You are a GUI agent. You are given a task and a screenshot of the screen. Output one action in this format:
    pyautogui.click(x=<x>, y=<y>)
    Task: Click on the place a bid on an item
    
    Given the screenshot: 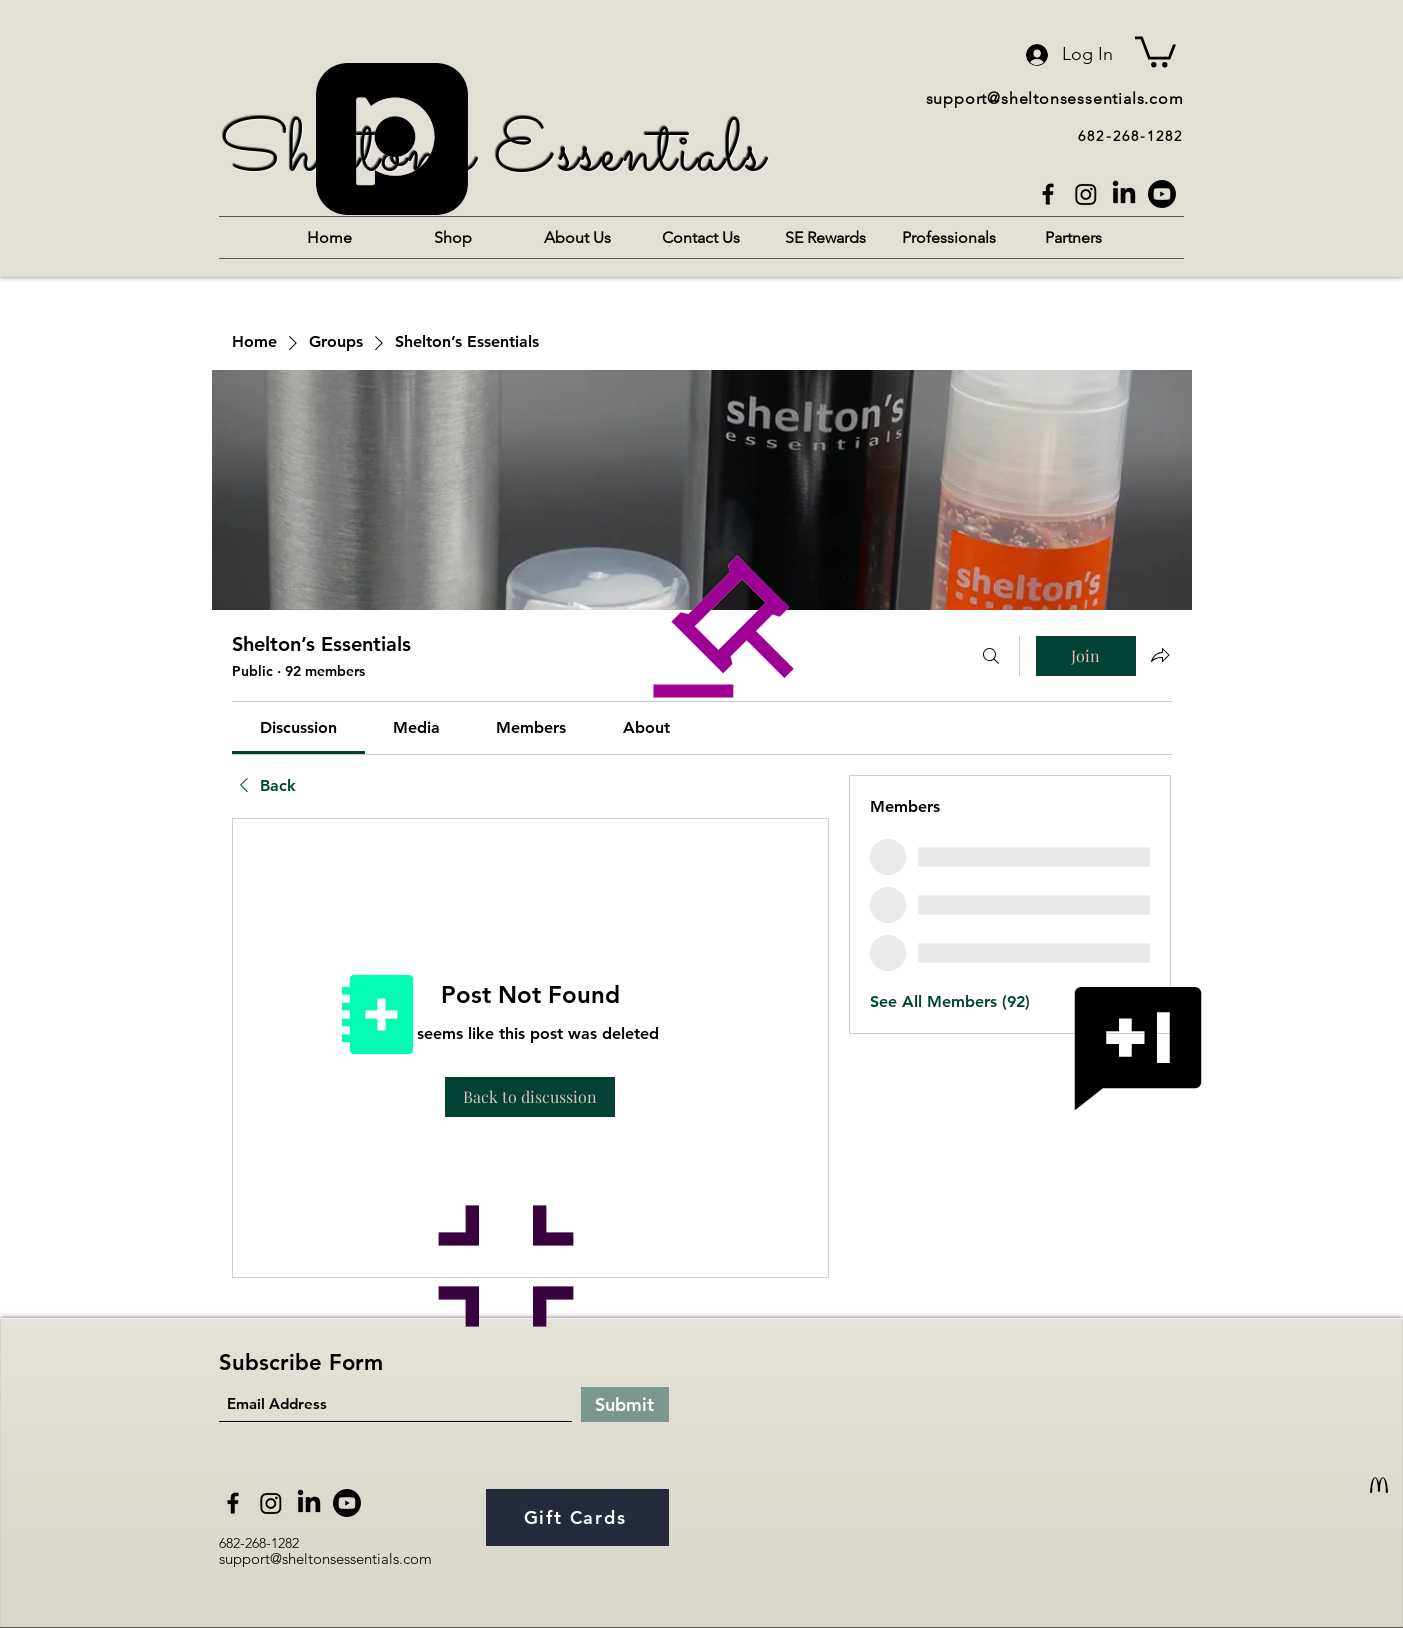 What is the action you would take?
    pyautogui.click(x=720, y=631)
    